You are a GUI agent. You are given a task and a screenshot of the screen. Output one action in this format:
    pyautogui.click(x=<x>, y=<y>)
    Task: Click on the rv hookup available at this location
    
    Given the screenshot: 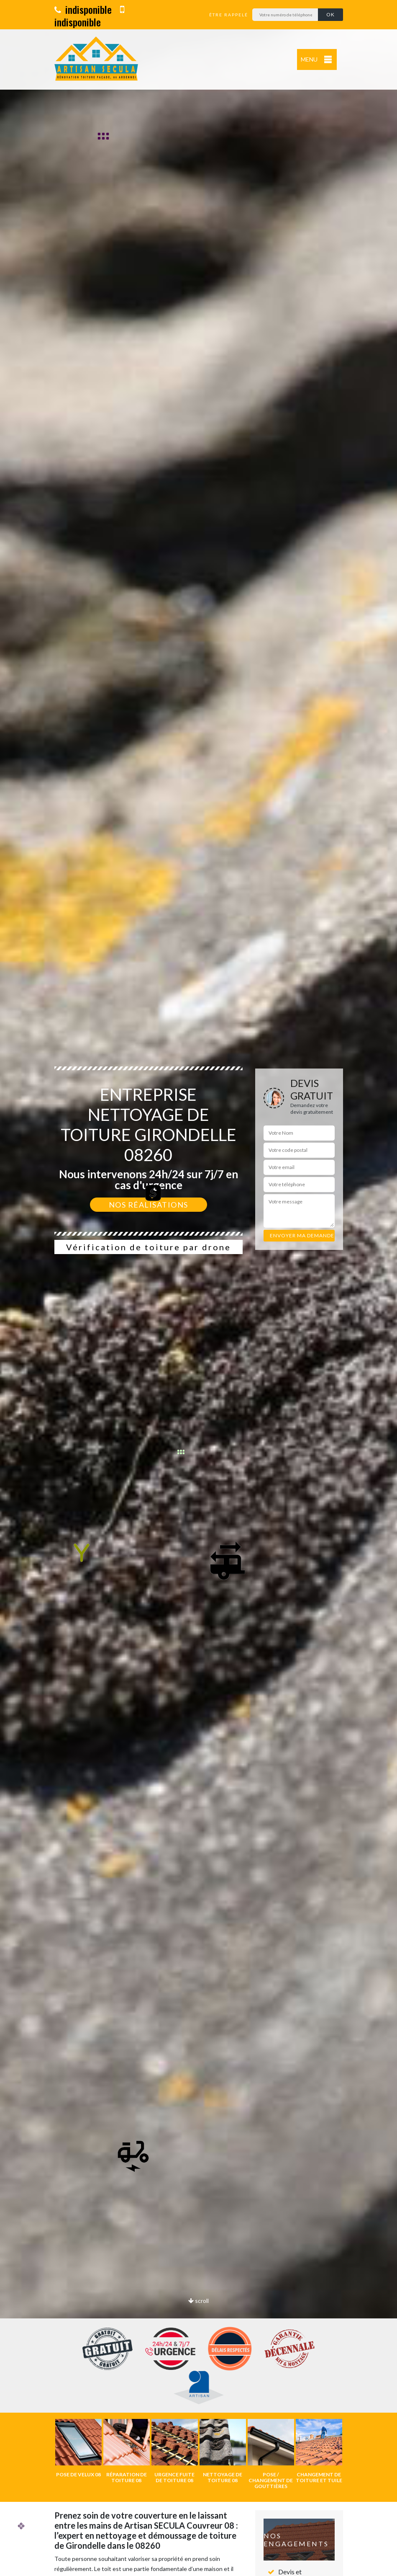 What is the action you would take?
    pyautogui.click(x=225, y=1560)
    